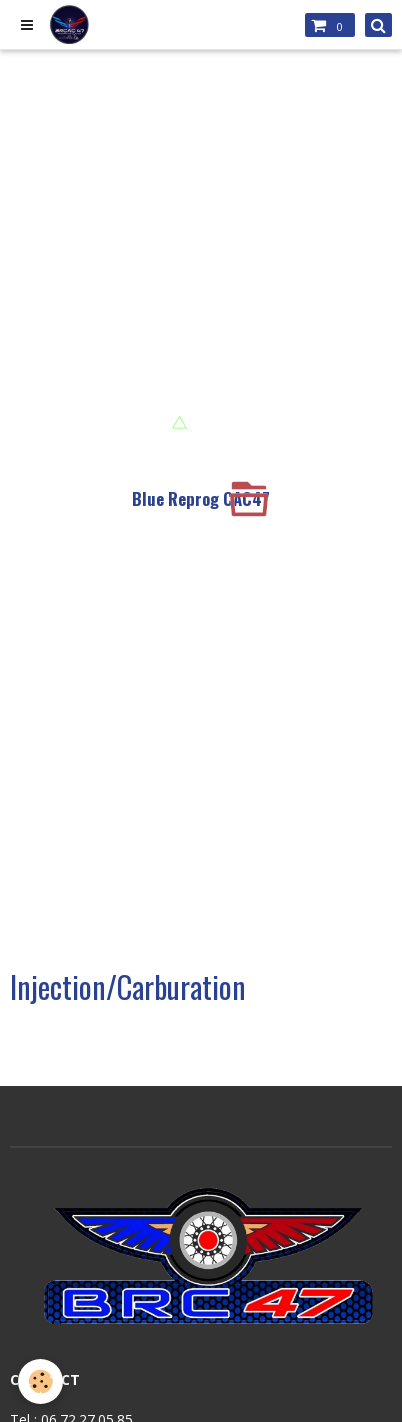 Image resolution: width=402 pixels, height=1422 pixels. I want to click on draw or insert a triangle shape, so click(179, 422).